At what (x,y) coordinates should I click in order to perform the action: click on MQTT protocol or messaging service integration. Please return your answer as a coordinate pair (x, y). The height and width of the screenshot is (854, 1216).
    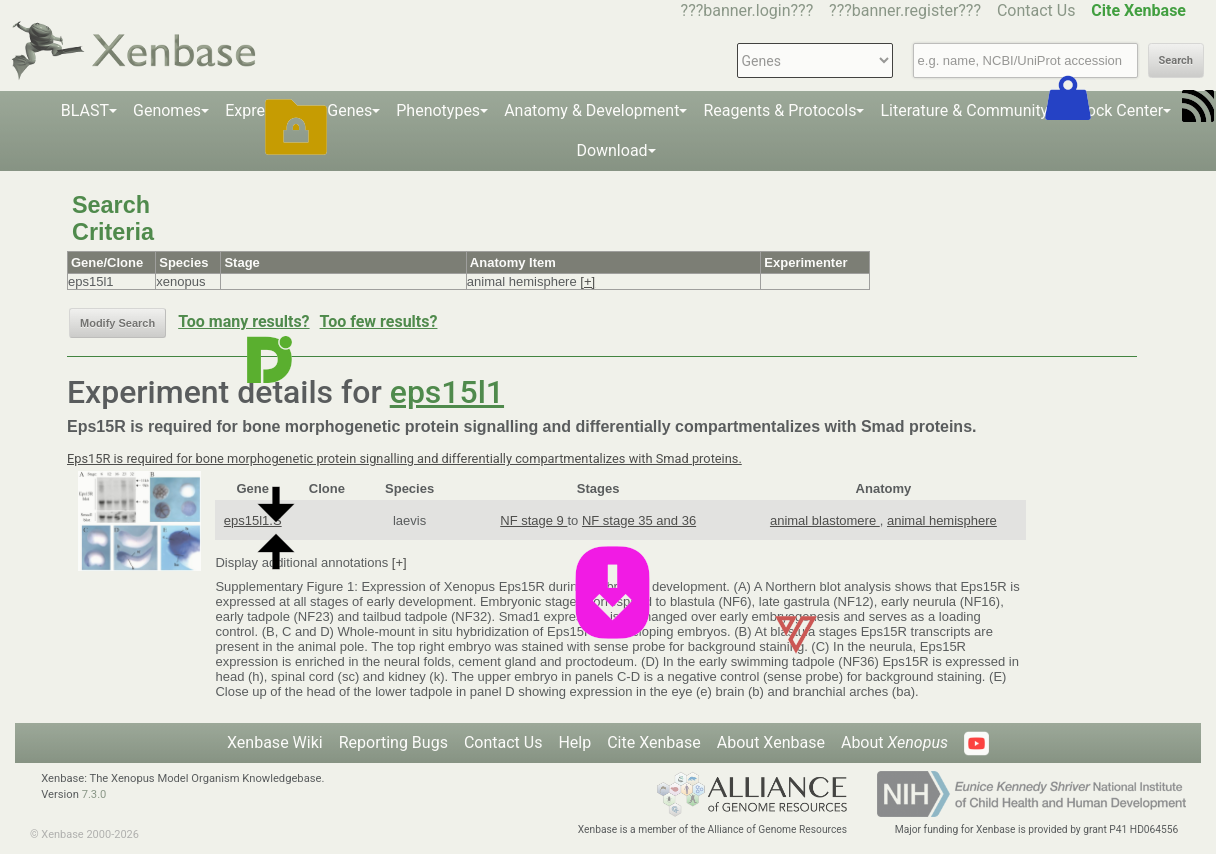
    Looking at the image, I should click on (1198, 106).